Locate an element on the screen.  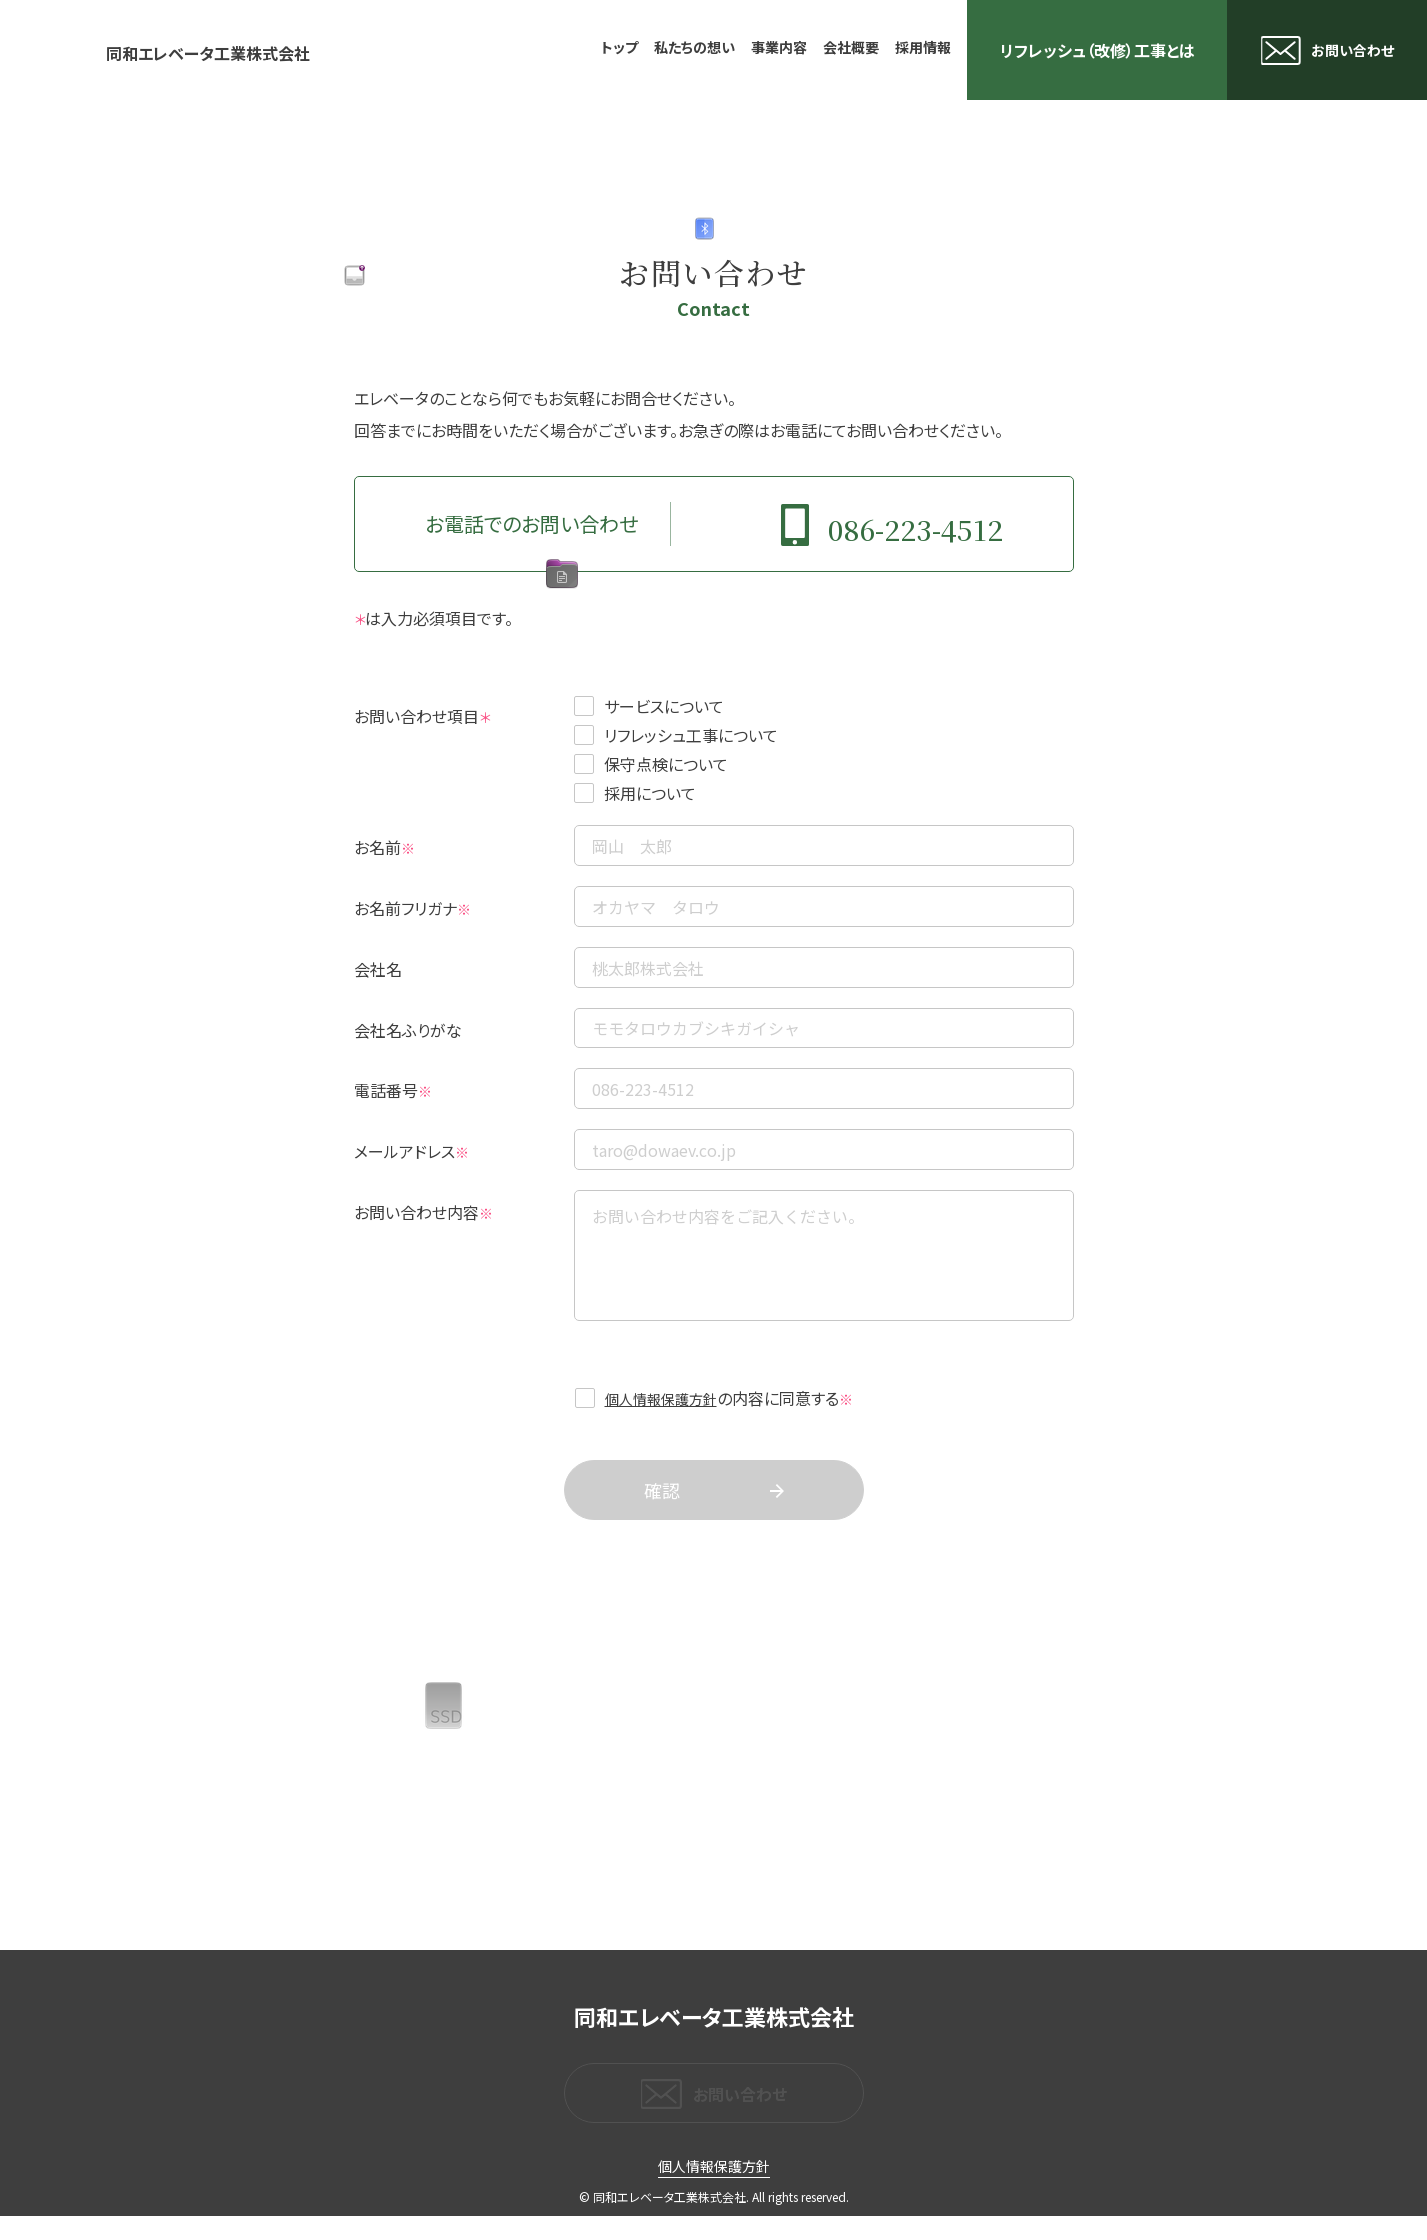
indicates a solid state drive (SSD) storage device is located at coordinates (443, 1705).